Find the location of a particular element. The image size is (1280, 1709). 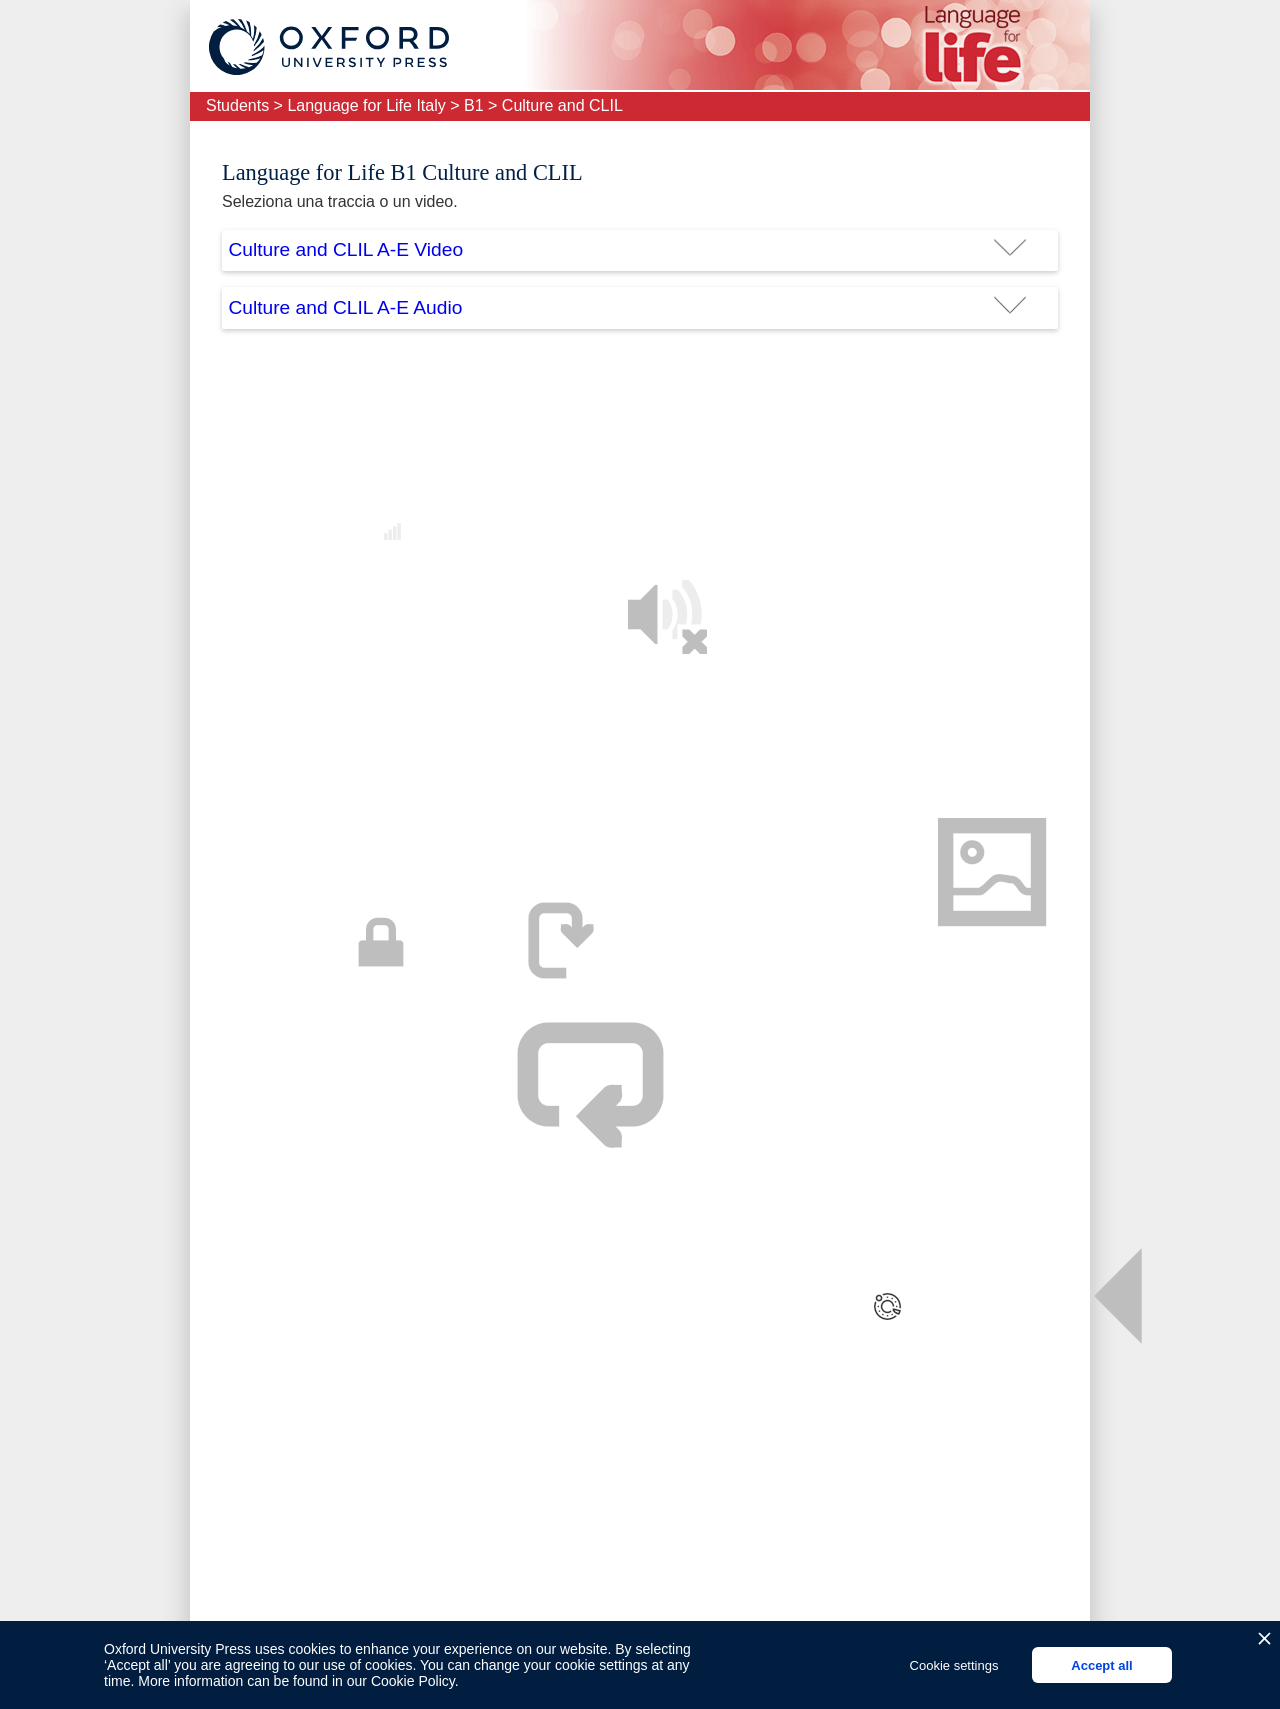

indicates audio is currently muted is located at coordinates (667, 614).